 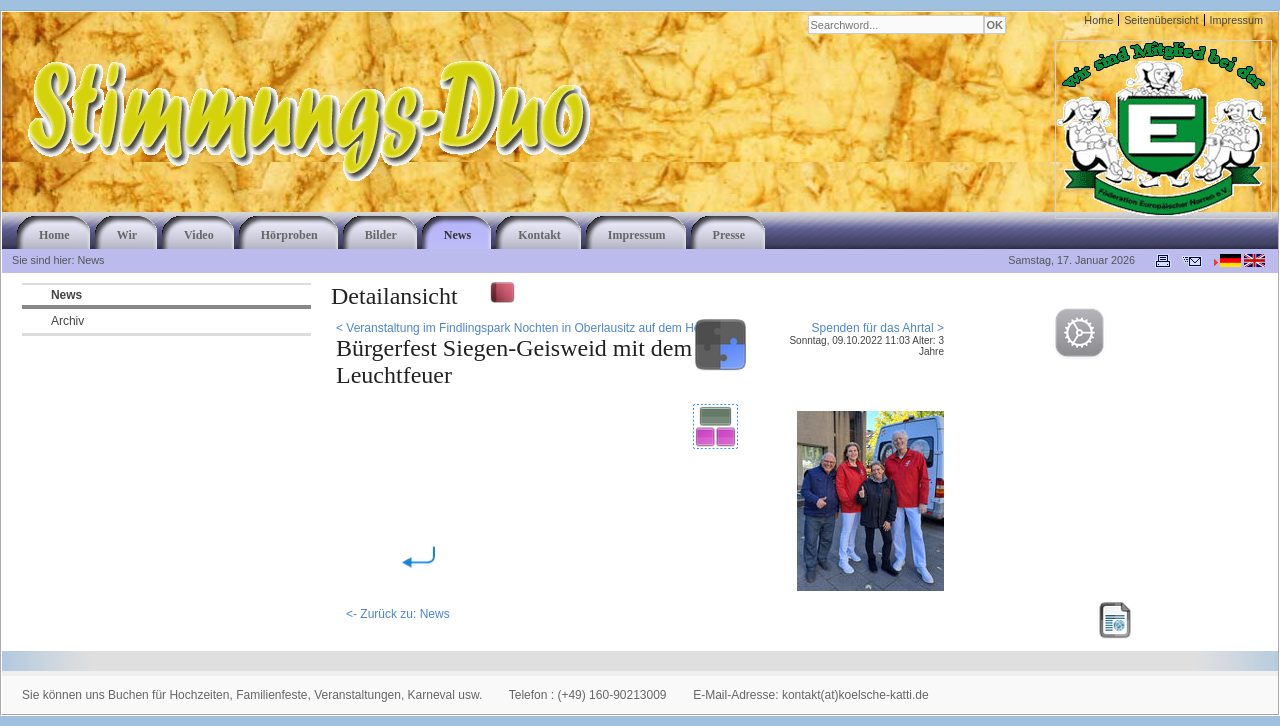 What do you see at coordinates (1079, 333) in the screenshot?
I see `open system preferences` at bounding box center [1079, 333].